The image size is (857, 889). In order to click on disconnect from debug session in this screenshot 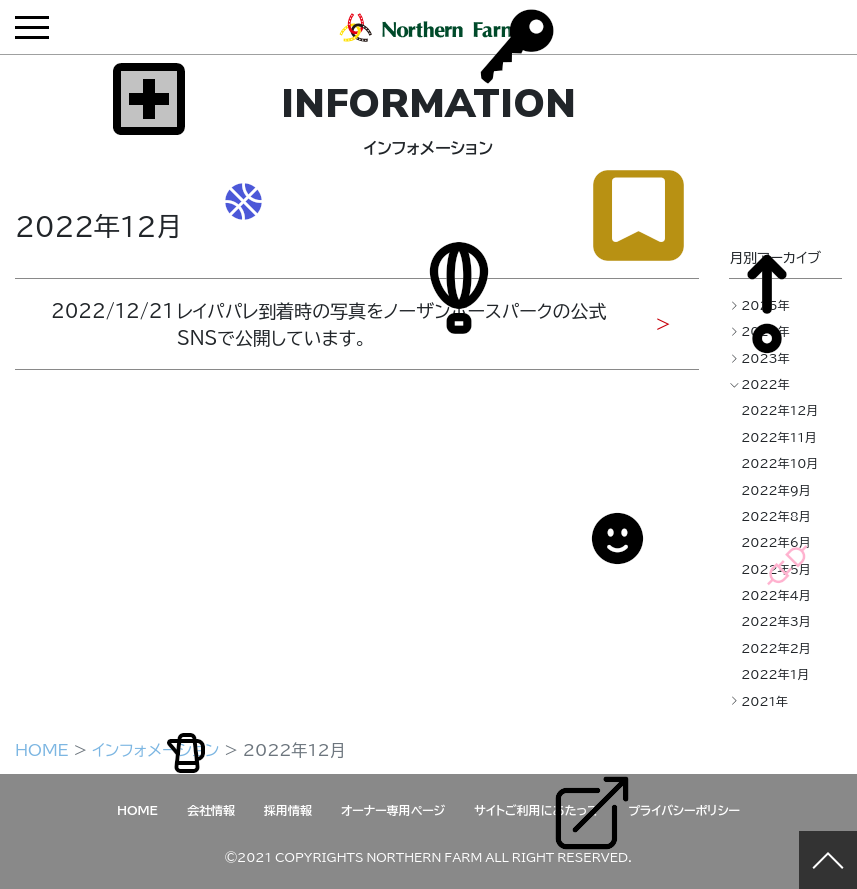, I will do `click(788, 566)`.